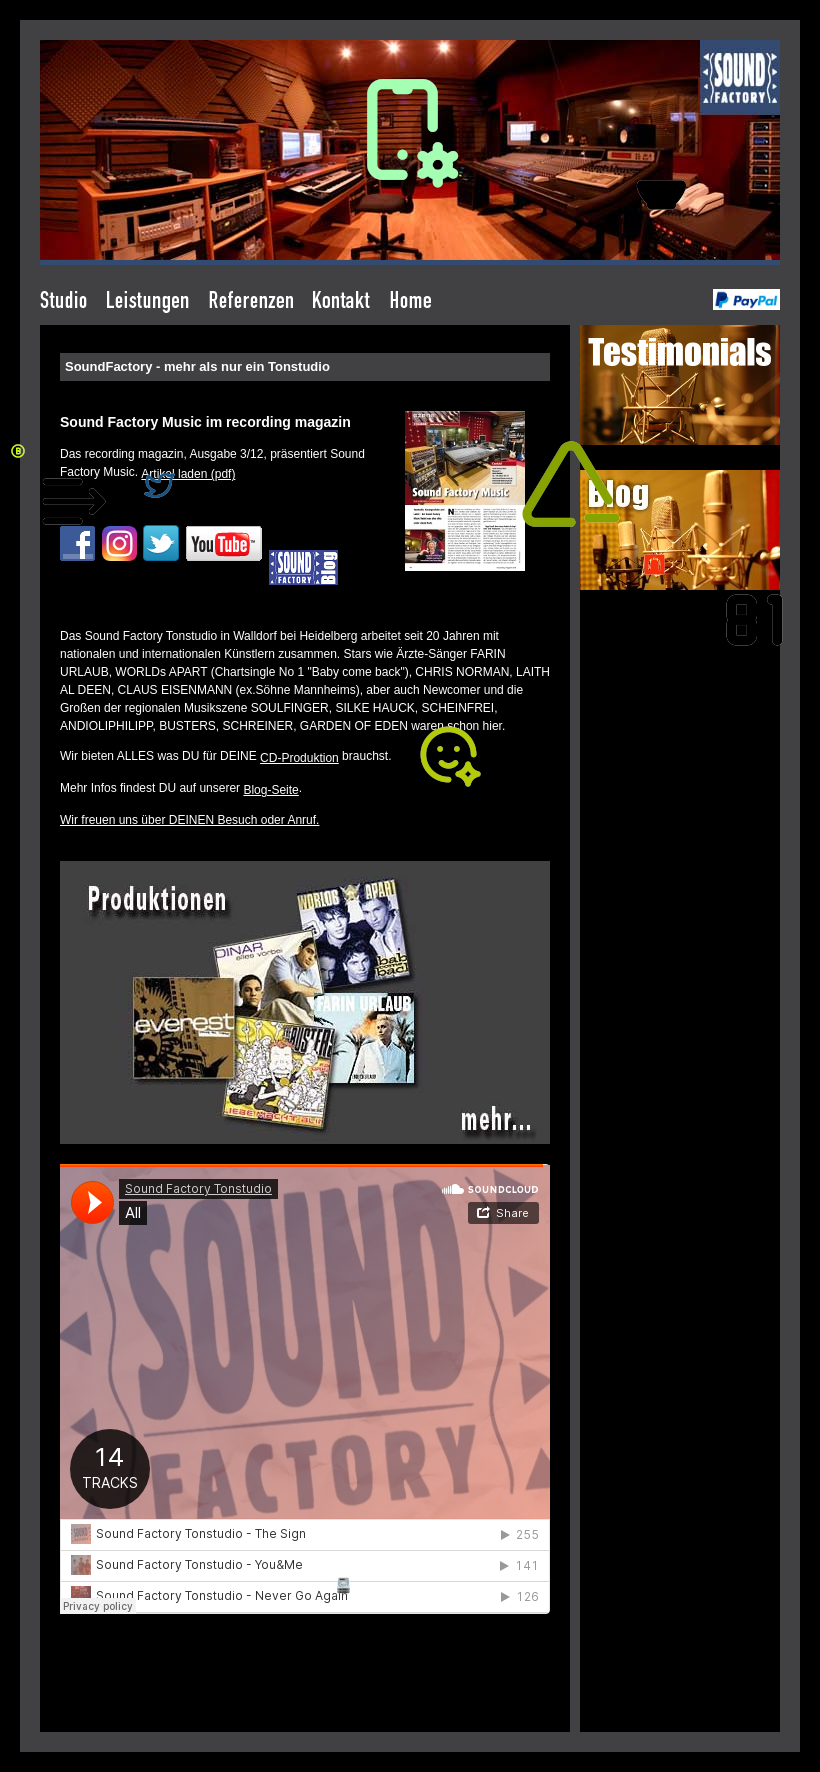 The height and width of the screenshot is (1772, 820). What do you see at coordinates (343, 1585) in the screenshot?
I see `access multiple connected storage drives` at bounding box center [343, 1585].